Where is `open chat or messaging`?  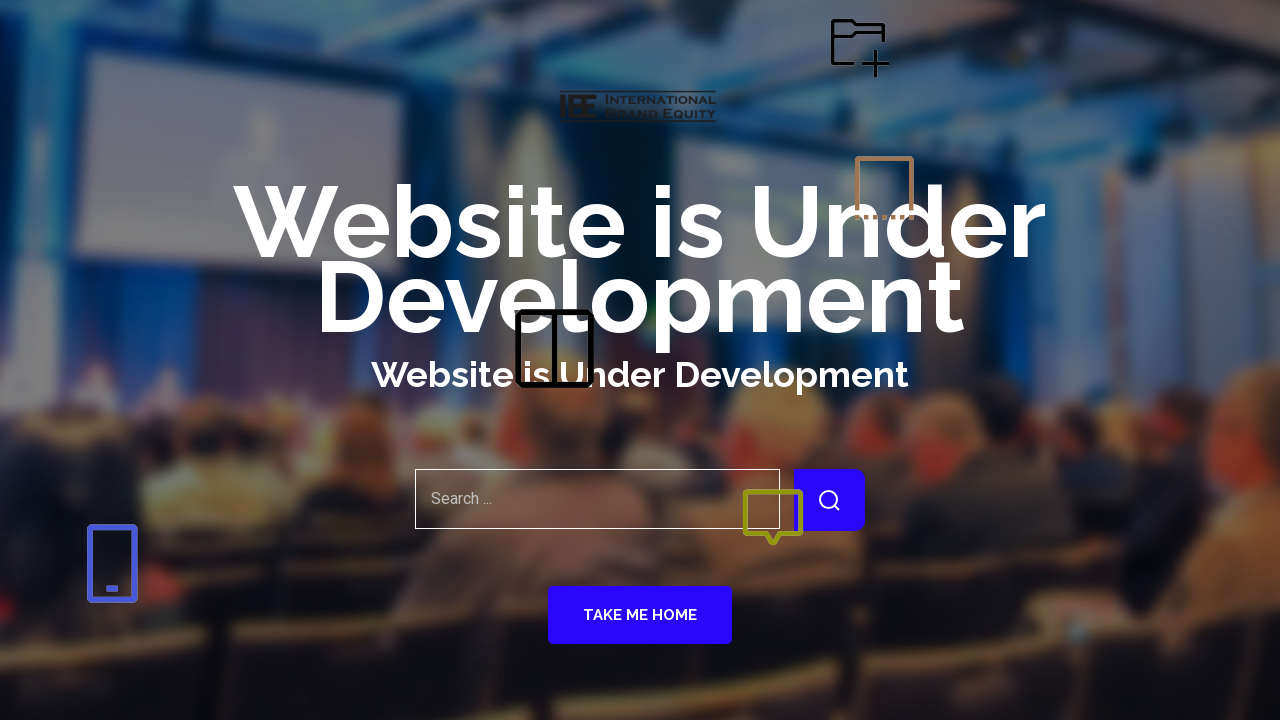
open chat or messaging is located at coordinates (773, 515).